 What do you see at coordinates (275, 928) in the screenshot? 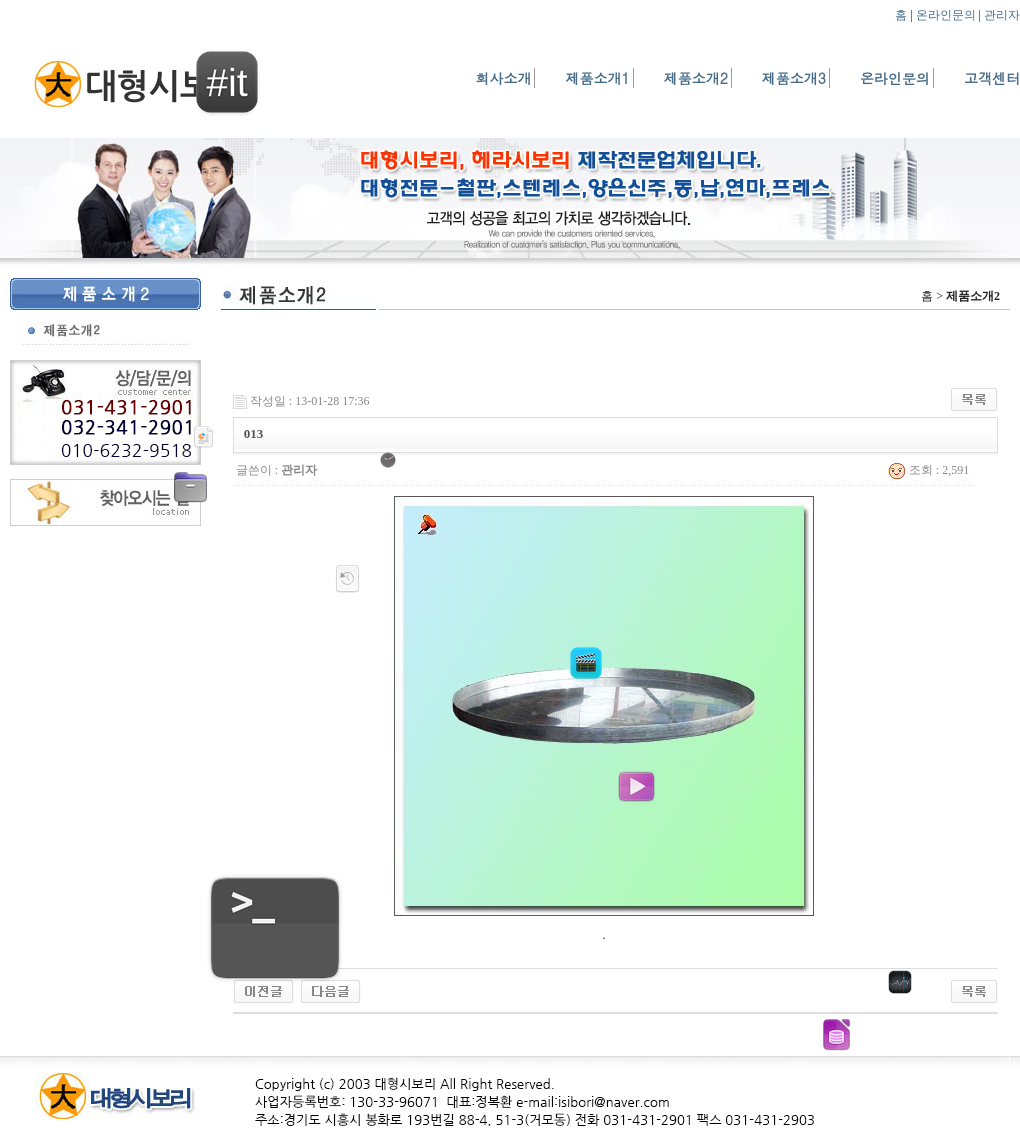
I see `open the terminal application` at bounding box center [275, 928].